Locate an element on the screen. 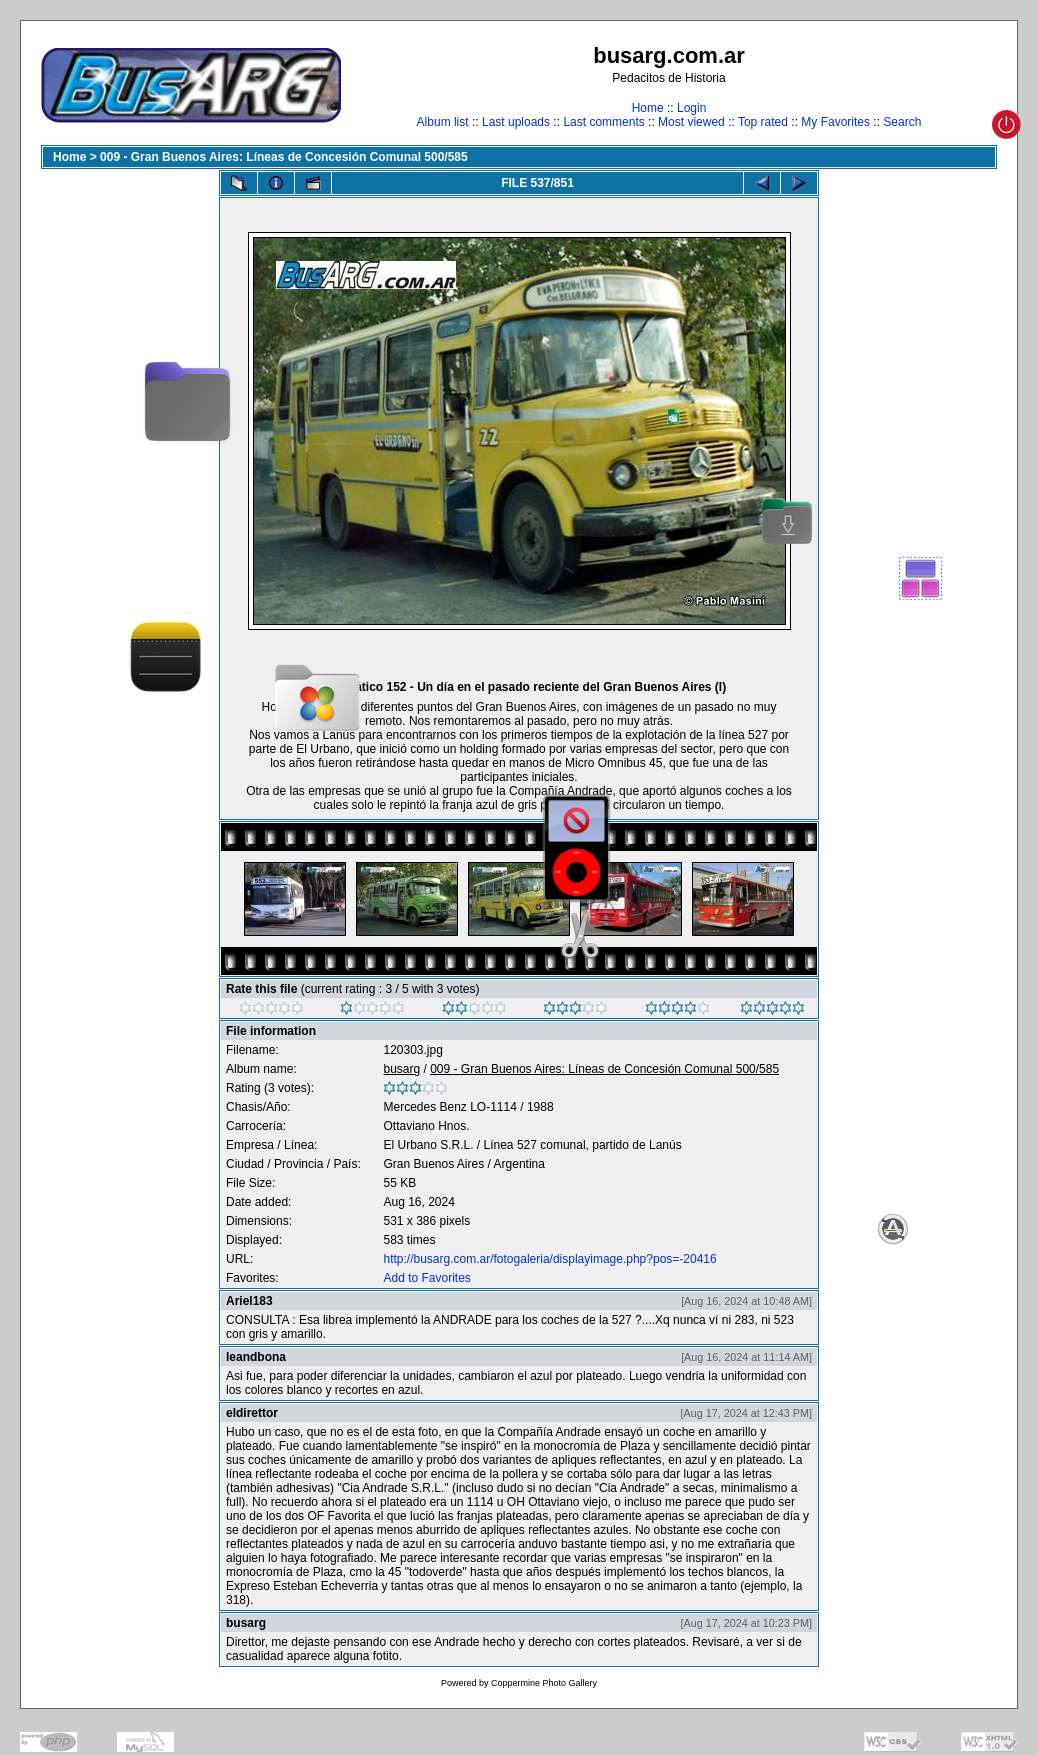 The width and height of the screenshot is (1038, 1755). select all items in the current view is located at coordinates (920, 578).